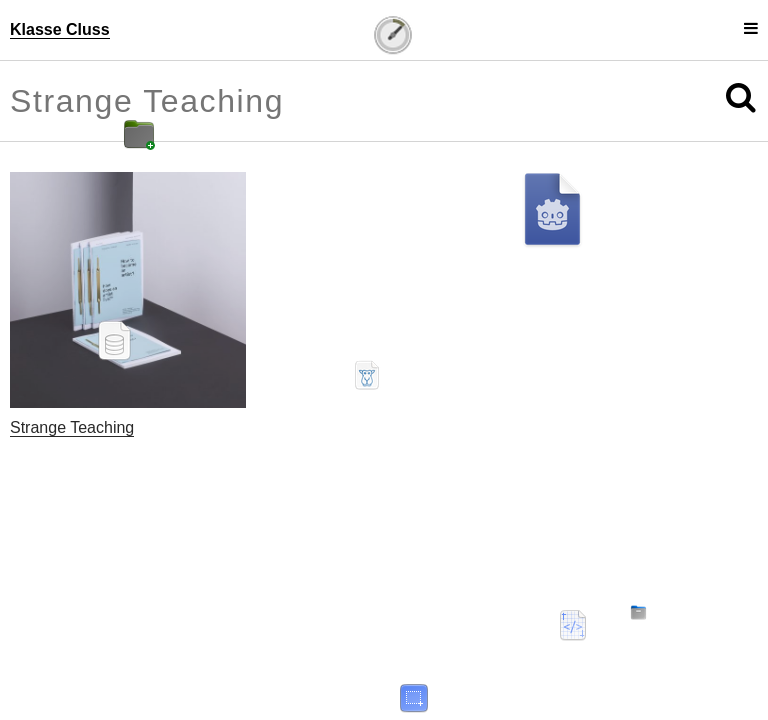 This screenshot has width=768, height=720. I want to click on open the files app, so click(638, 612).